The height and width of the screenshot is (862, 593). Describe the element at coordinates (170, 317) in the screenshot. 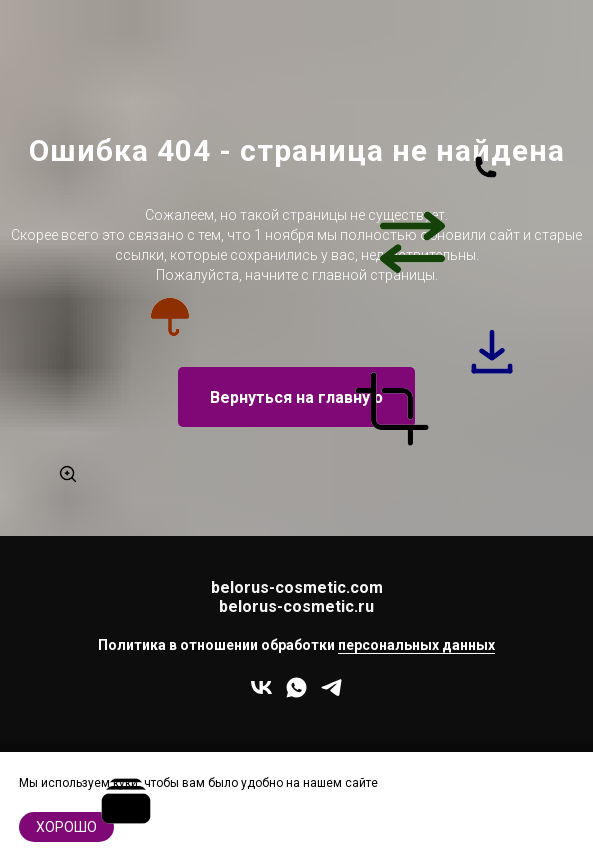

I see `view weather protection or rain forecast` at that location.